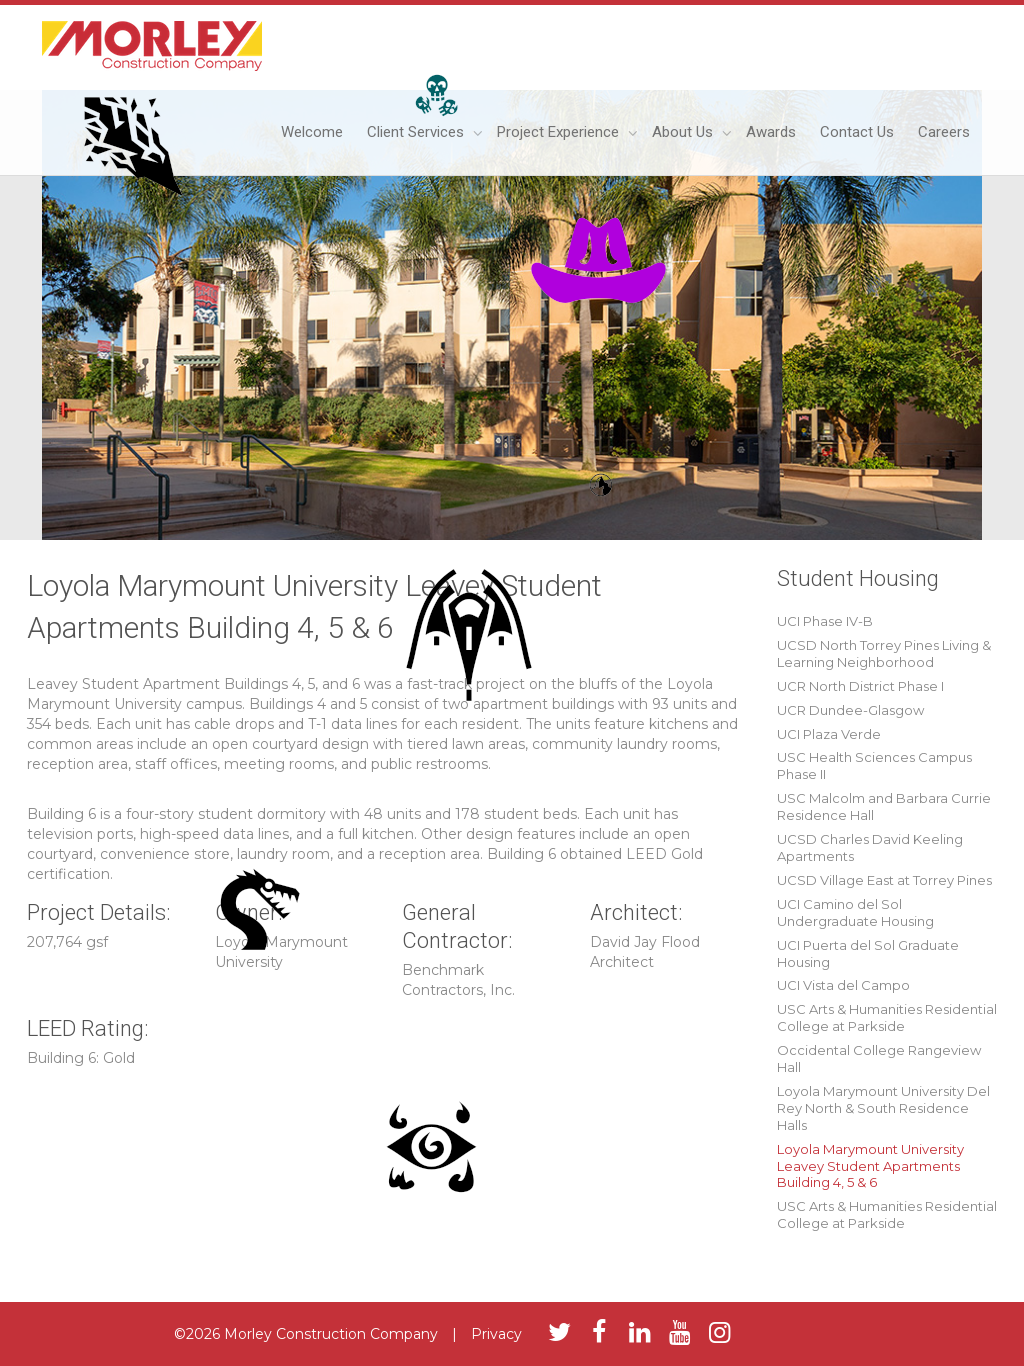 The width and height of the screenshot is (1024, 1366). What do you see at coordinates (431, 1147) in the screenshot?
I see `activate fire vision or enhanced sight ability` at bounding box center [431, 1147].